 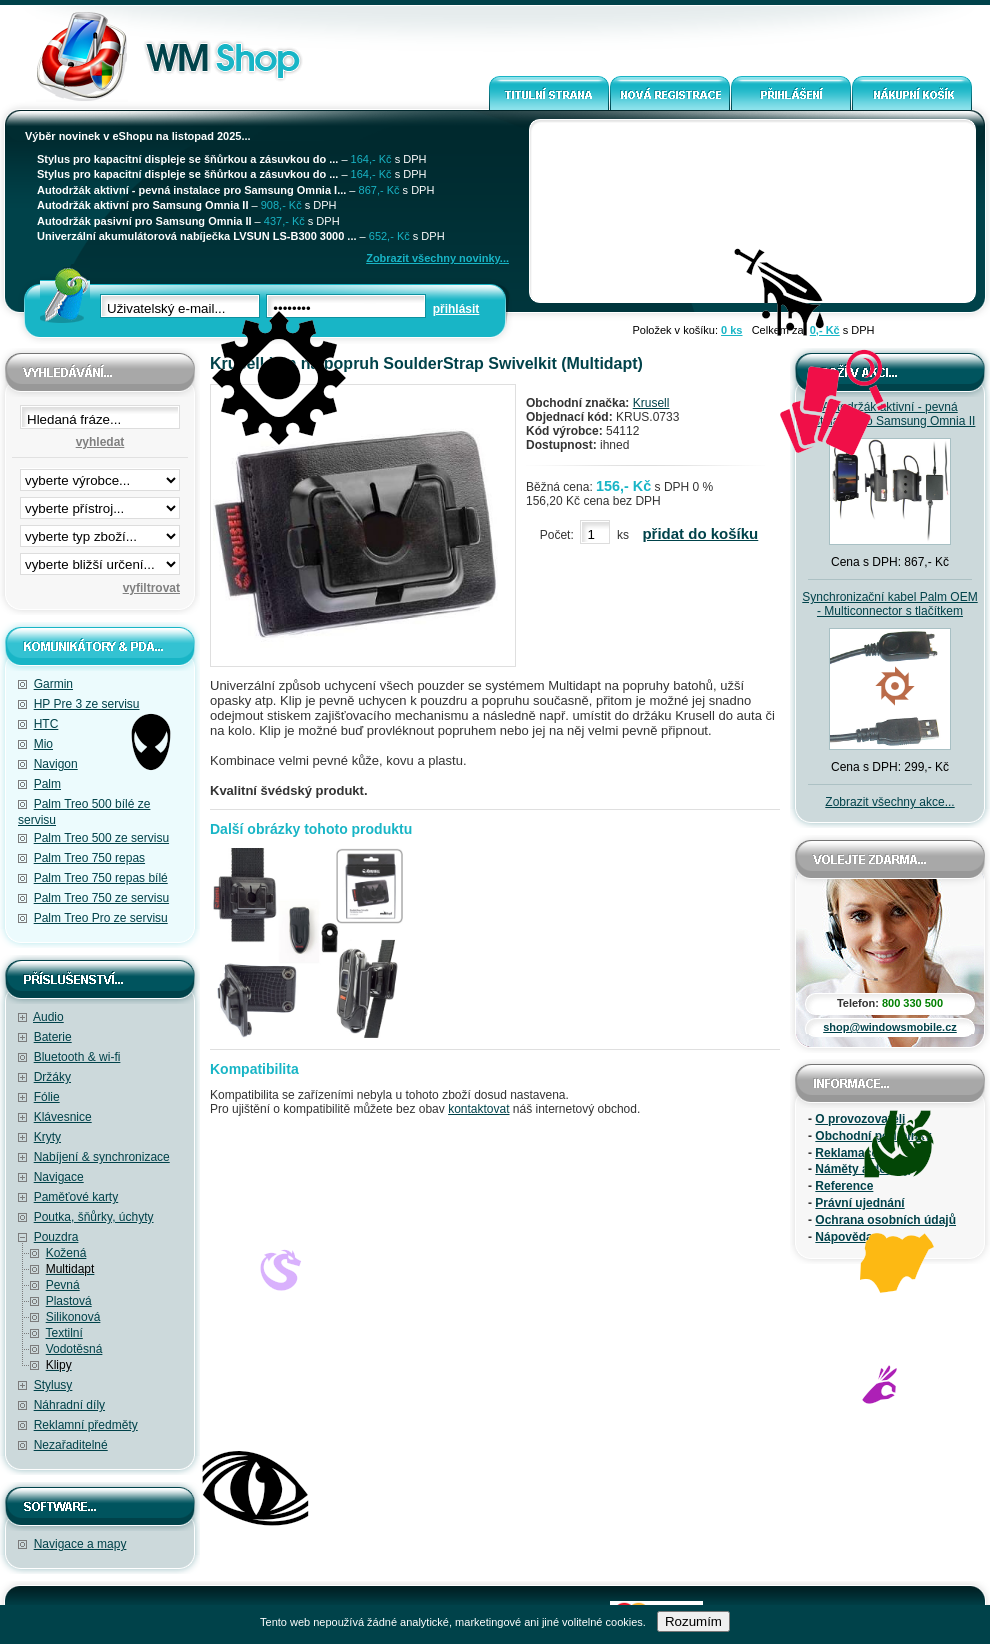 I want to click on indicates a critical hit or fatal attack in combat, so click(x=779, y=290).